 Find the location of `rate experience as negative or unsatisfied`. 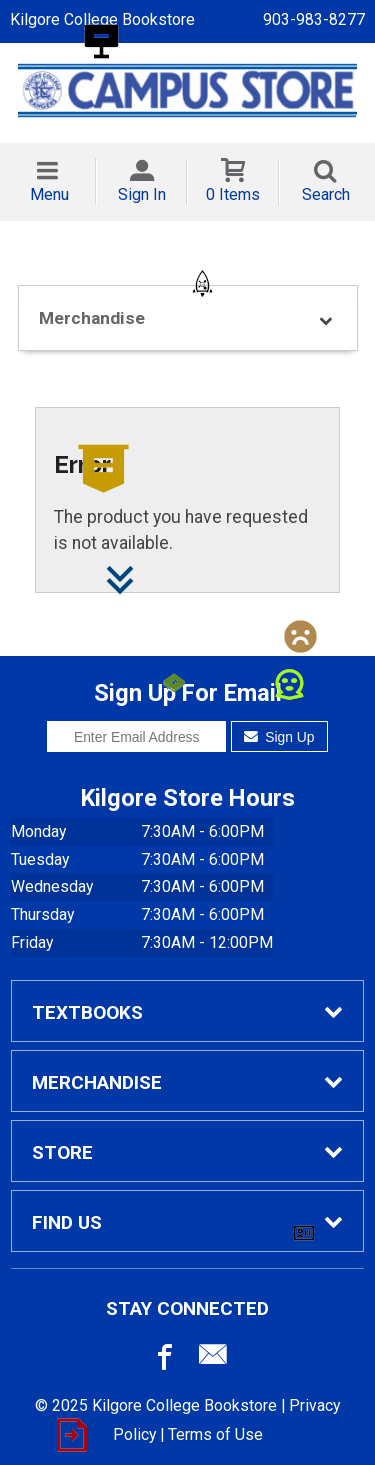

rate experience as negative or unsatisfied is located at coordinates (300, 636).